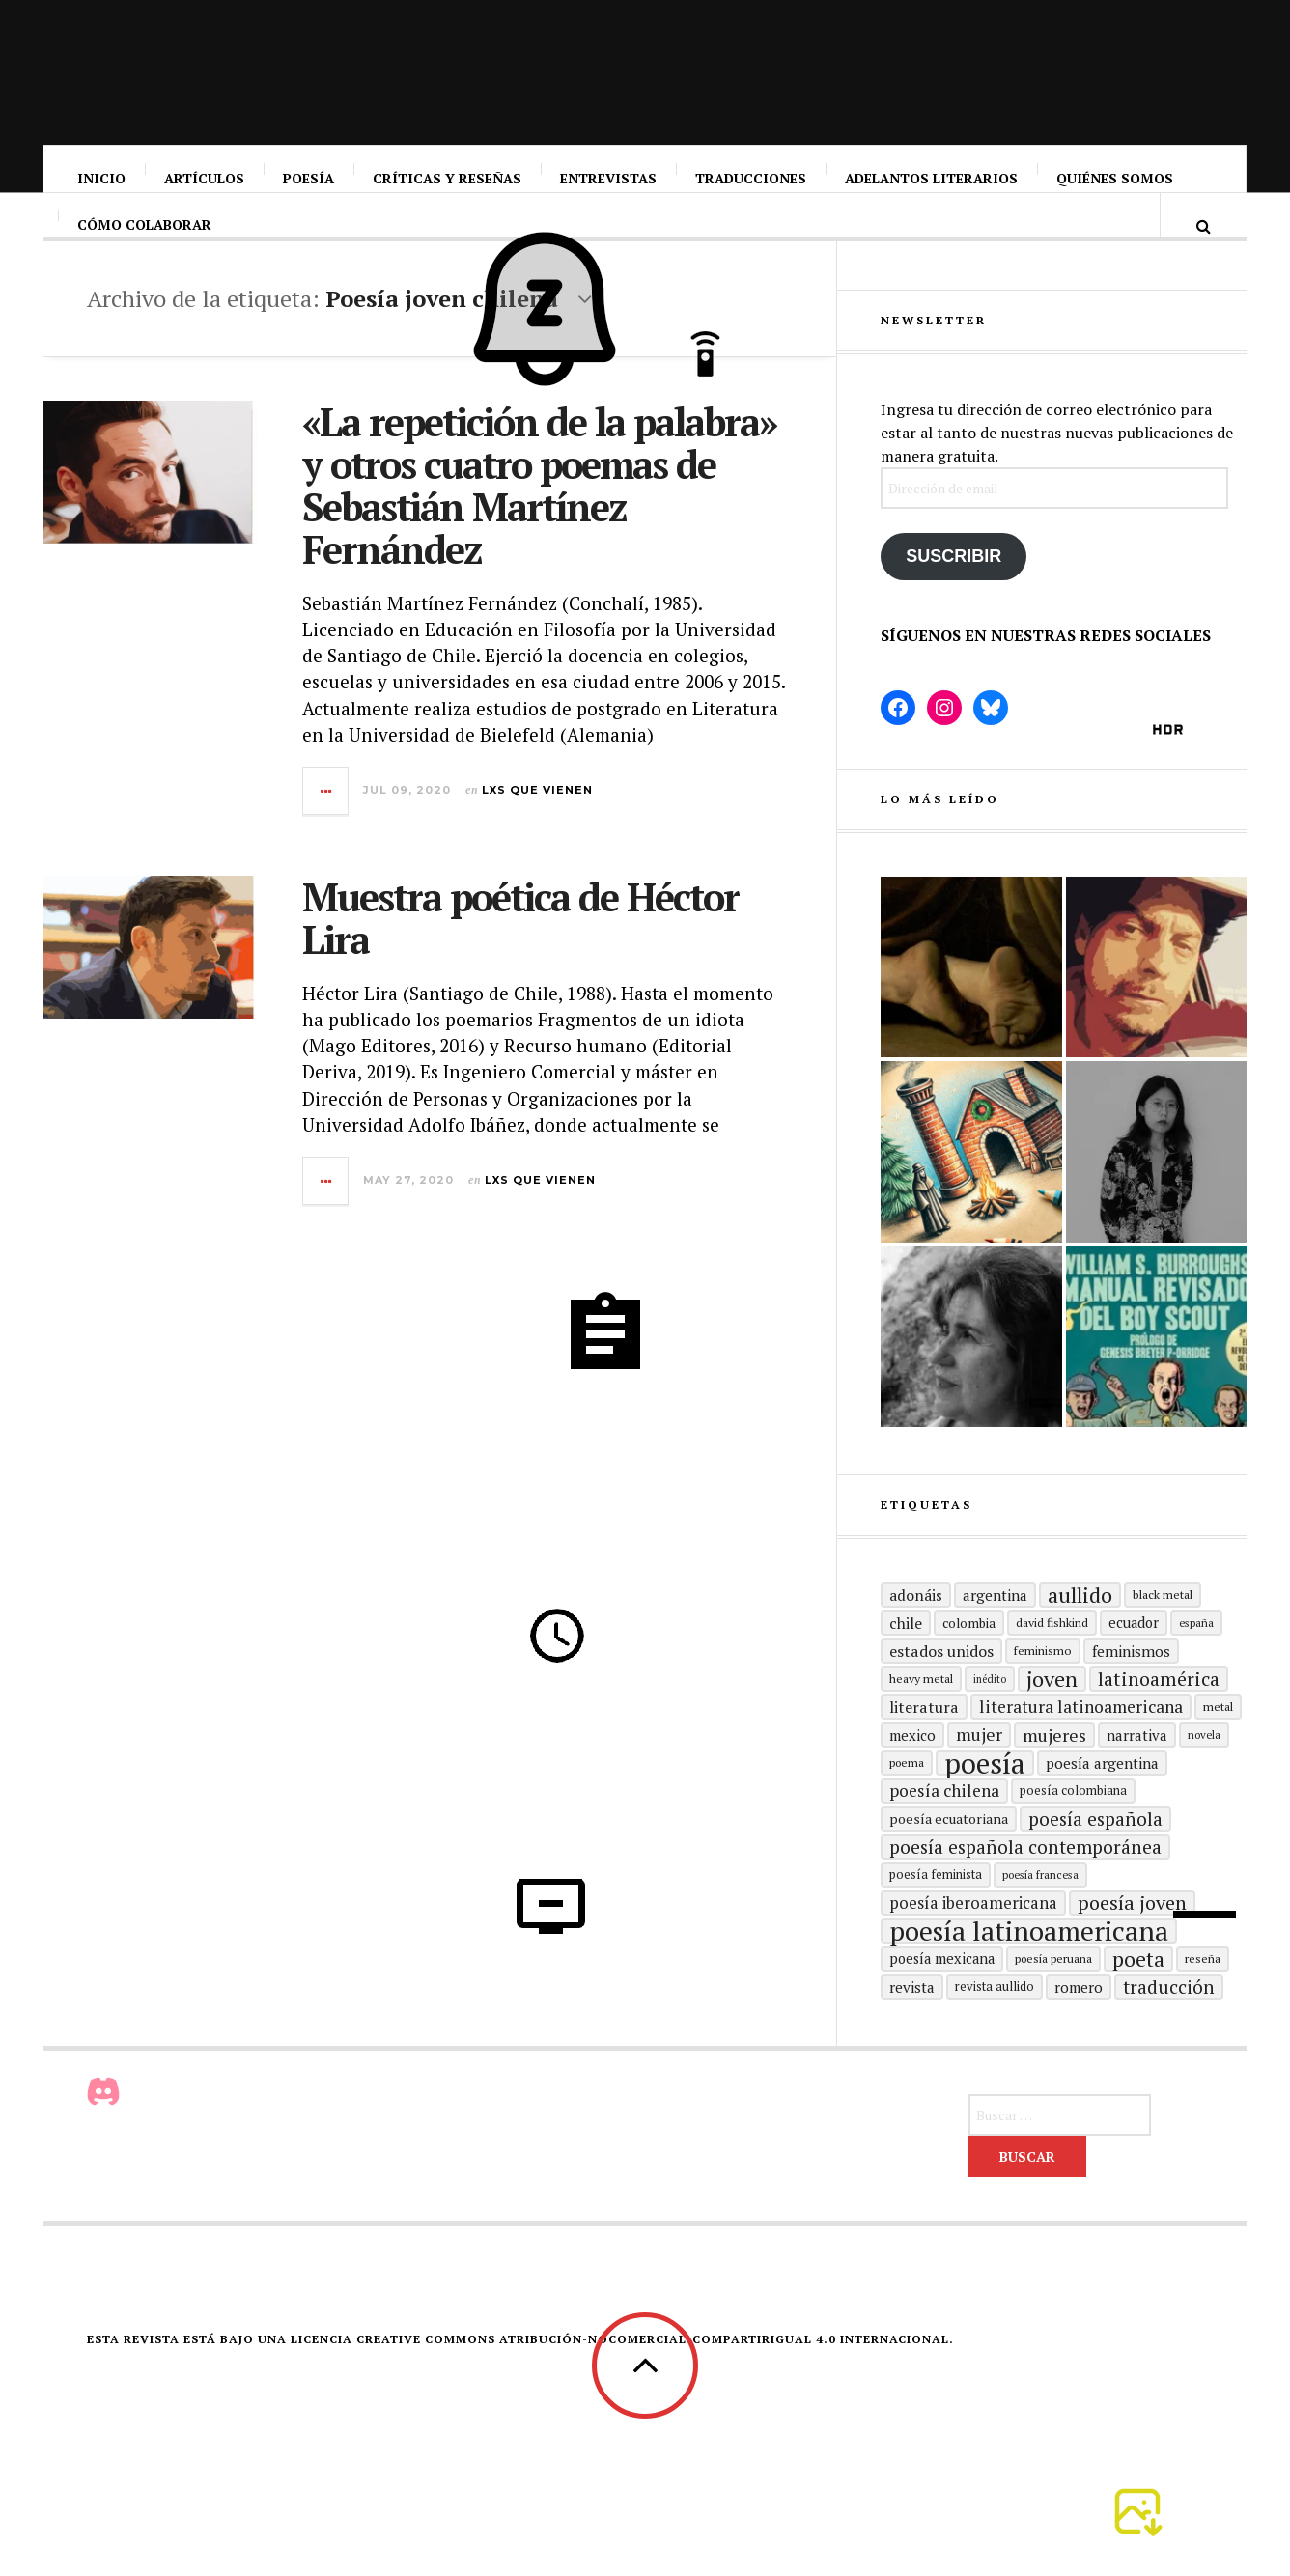 This screenshot has width=1290, height=2576. I want to click on view assignments or tasks, so click(605, 1334).